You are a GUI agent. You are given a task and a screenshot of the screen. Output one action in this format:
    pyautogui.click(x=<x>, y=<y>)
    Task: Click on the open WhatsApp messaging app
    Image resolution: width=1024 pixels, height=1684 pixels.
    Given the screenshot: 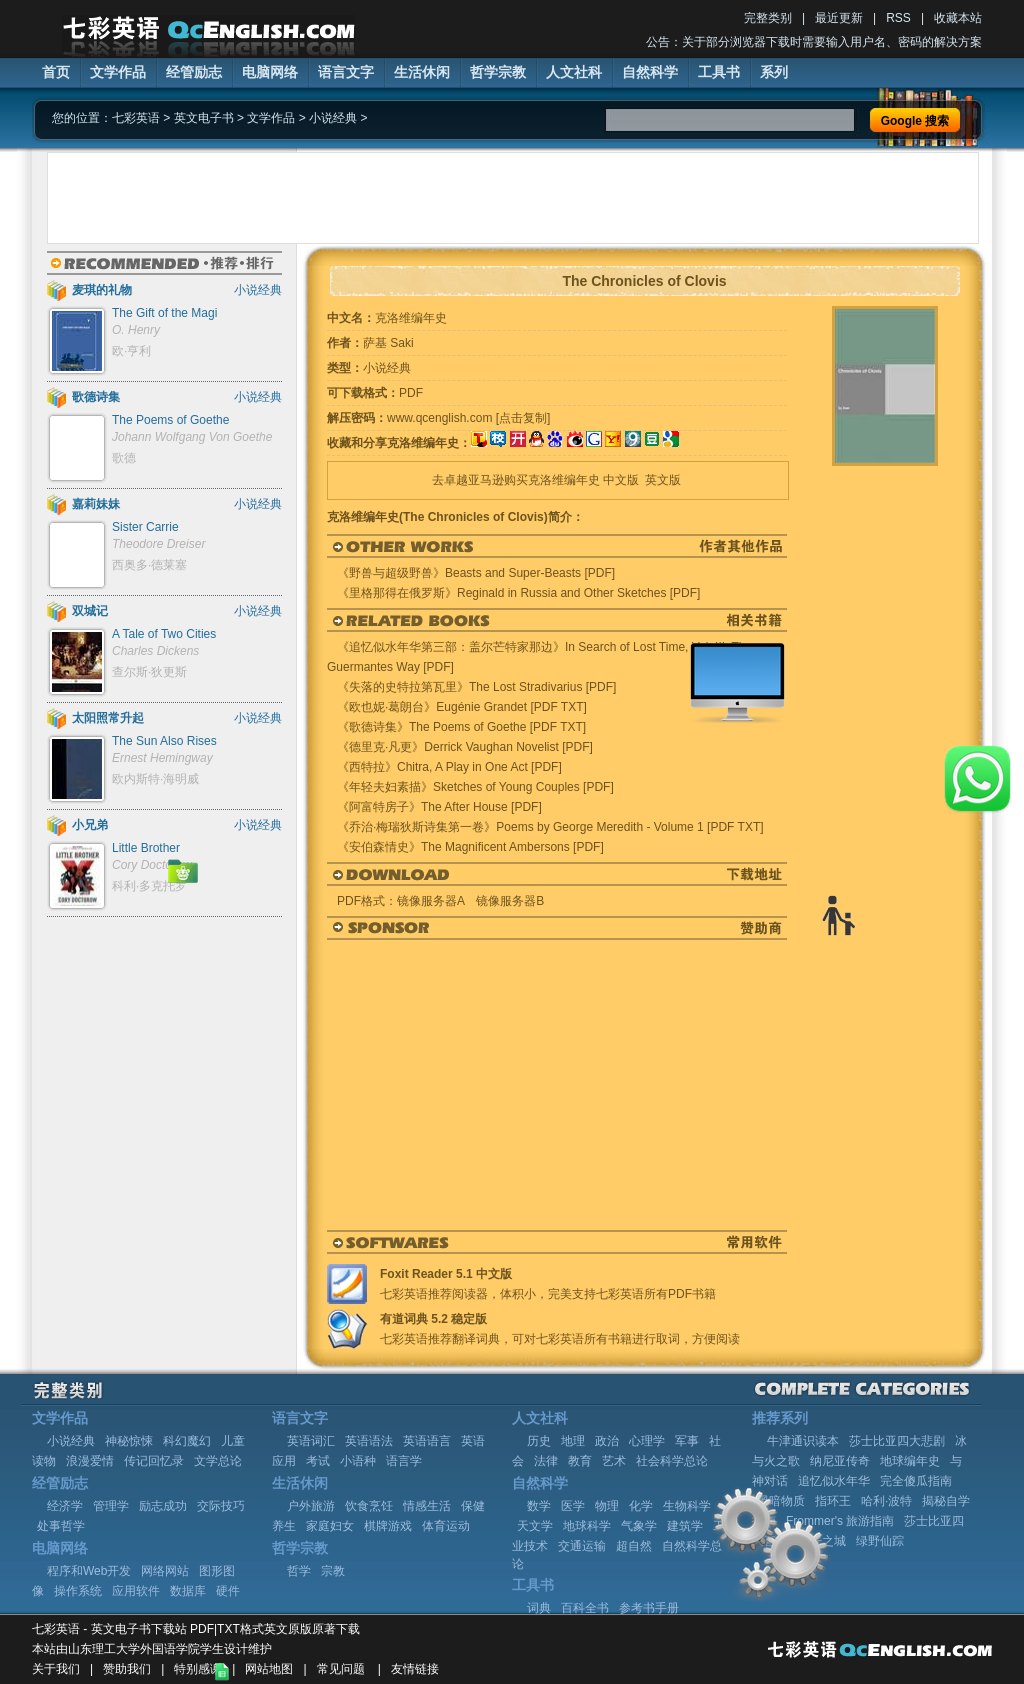 What is the action you would take?
    pyautogui.click(x=977, y=778)
    